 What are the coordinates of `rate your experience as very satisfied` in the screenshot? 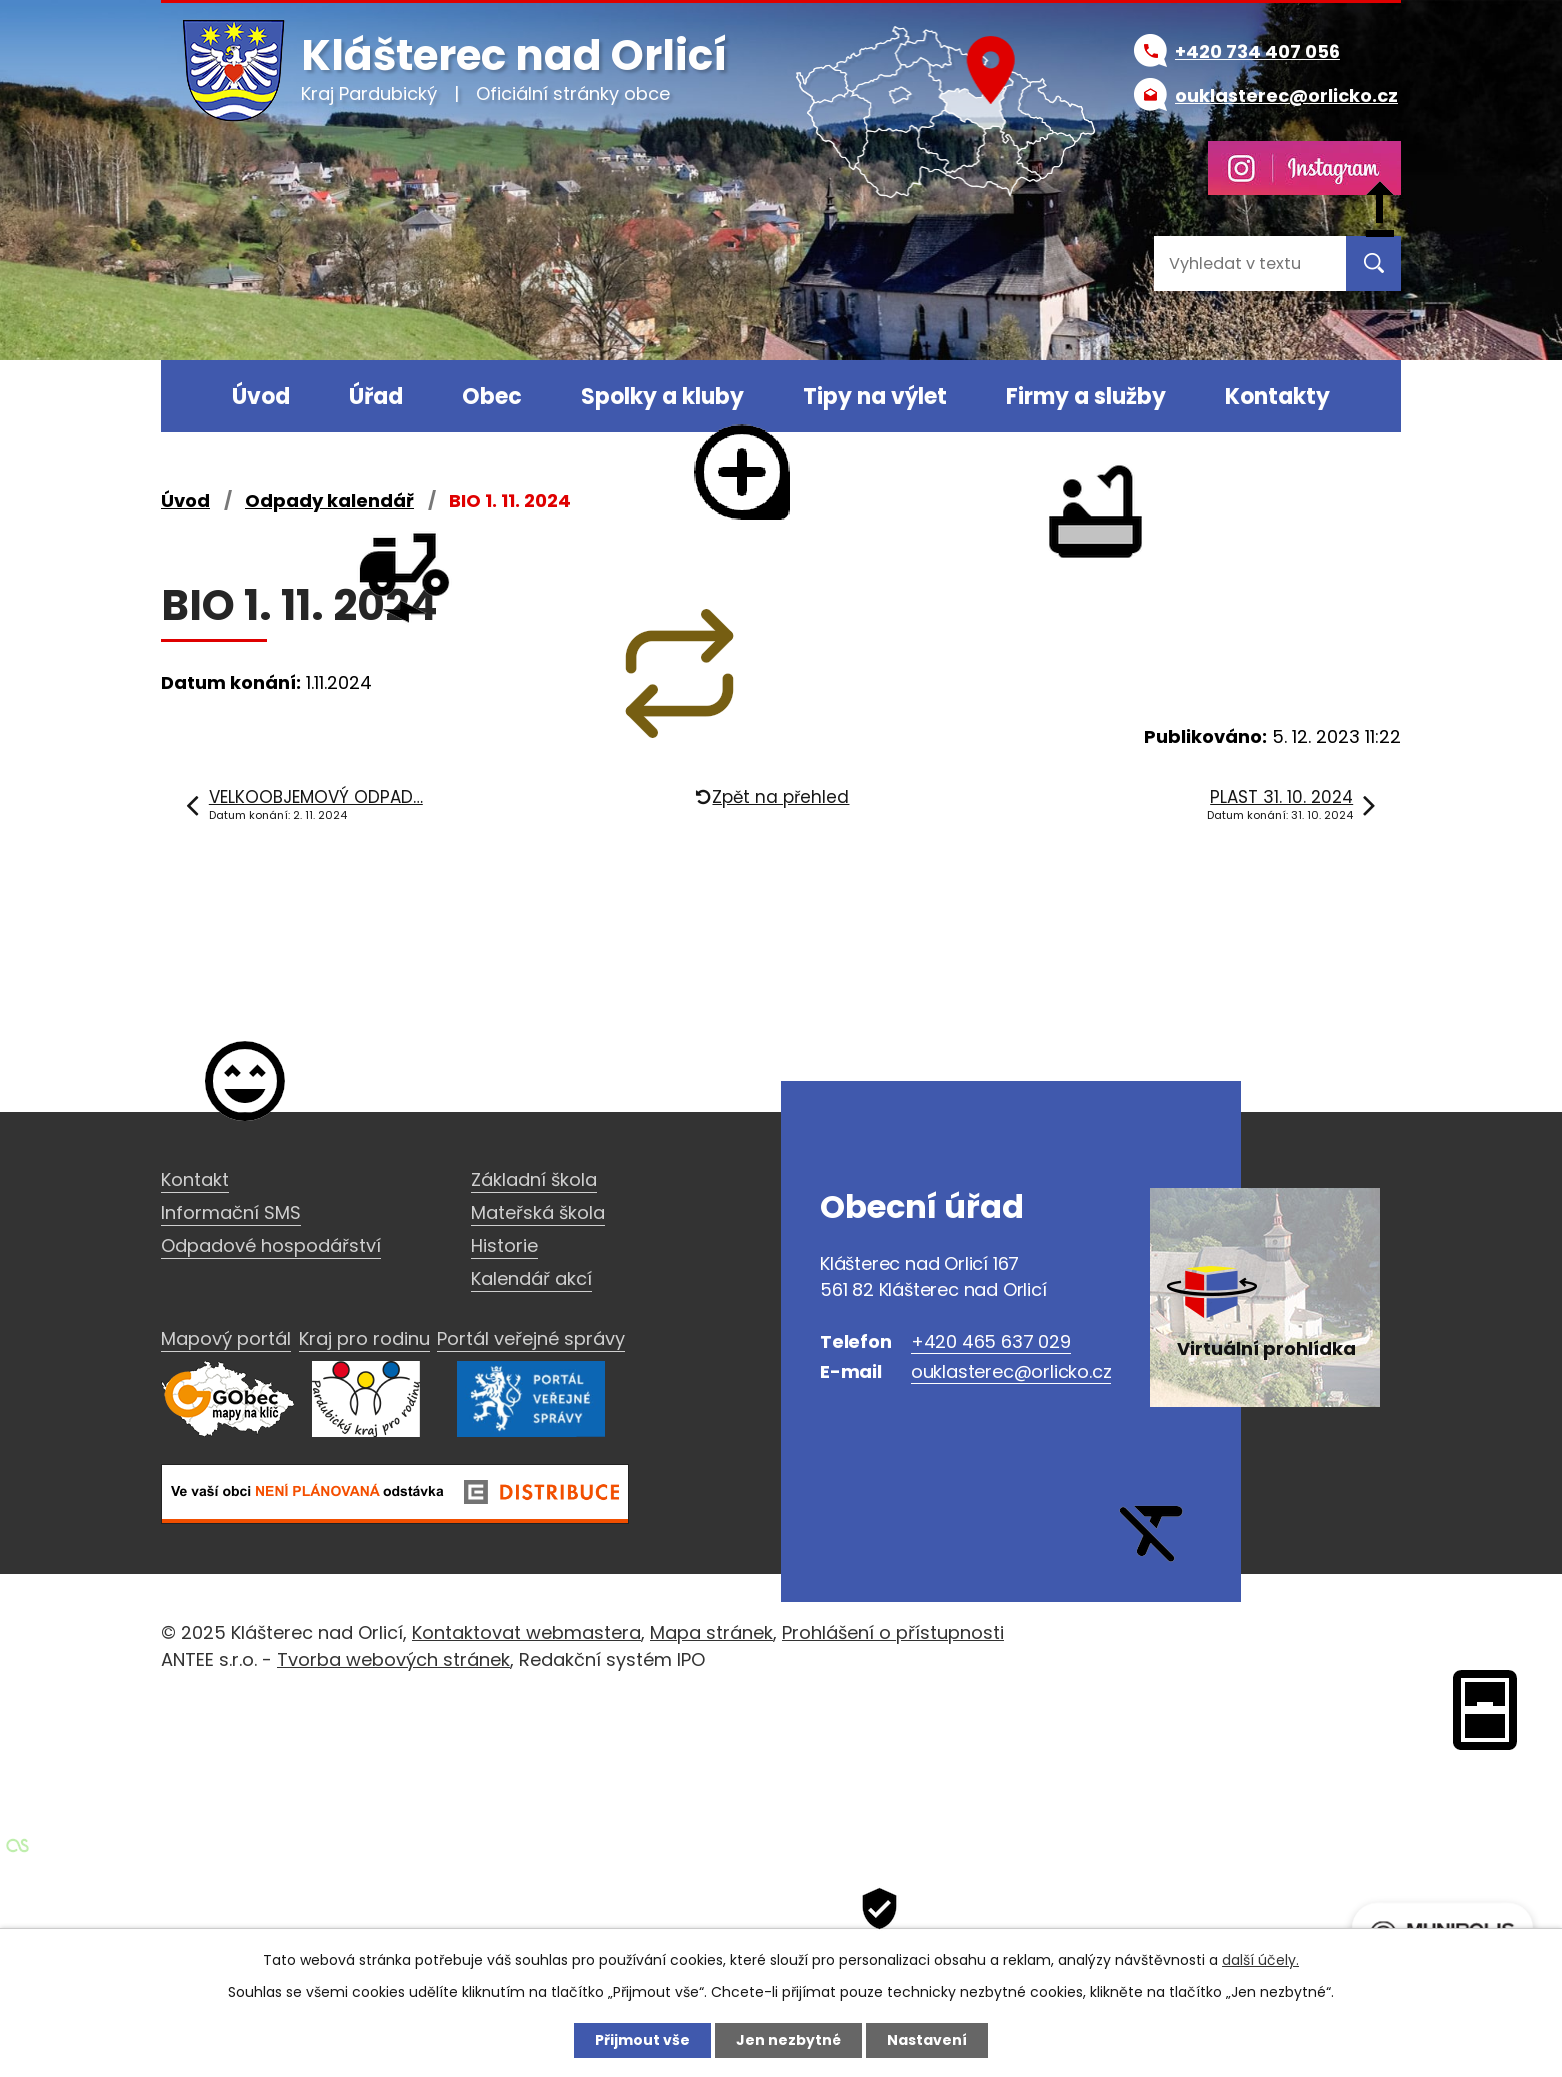 It's located at (245, 1081).